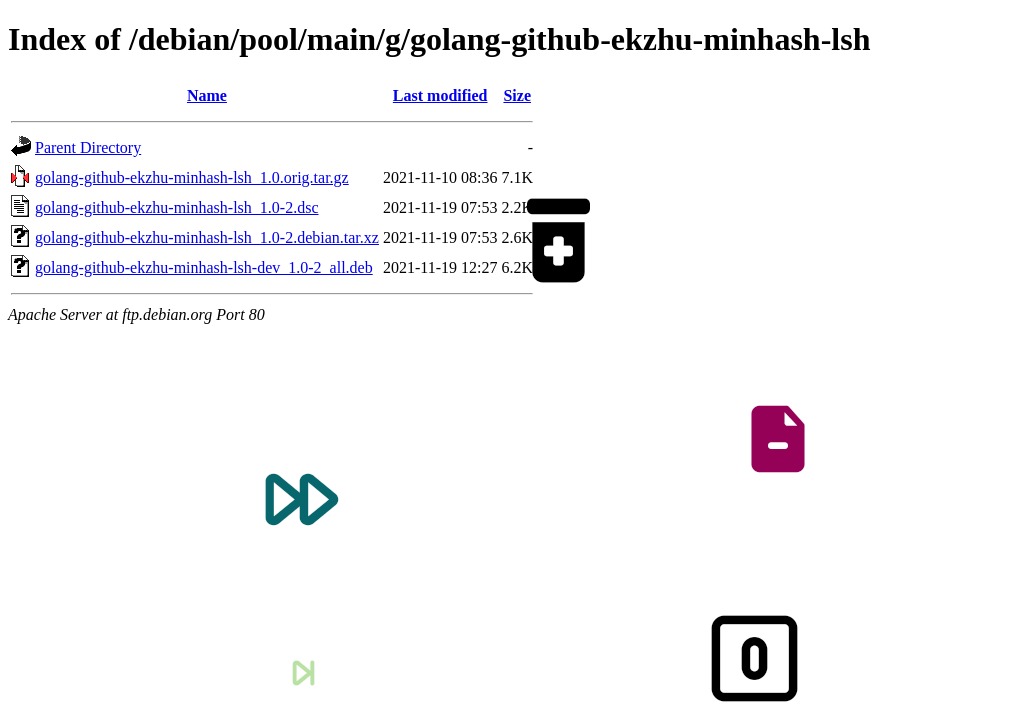 Image resolution: width=1024 pixels, height=720 pixels. I want to click on remove or delete a file, so click(778, 439).